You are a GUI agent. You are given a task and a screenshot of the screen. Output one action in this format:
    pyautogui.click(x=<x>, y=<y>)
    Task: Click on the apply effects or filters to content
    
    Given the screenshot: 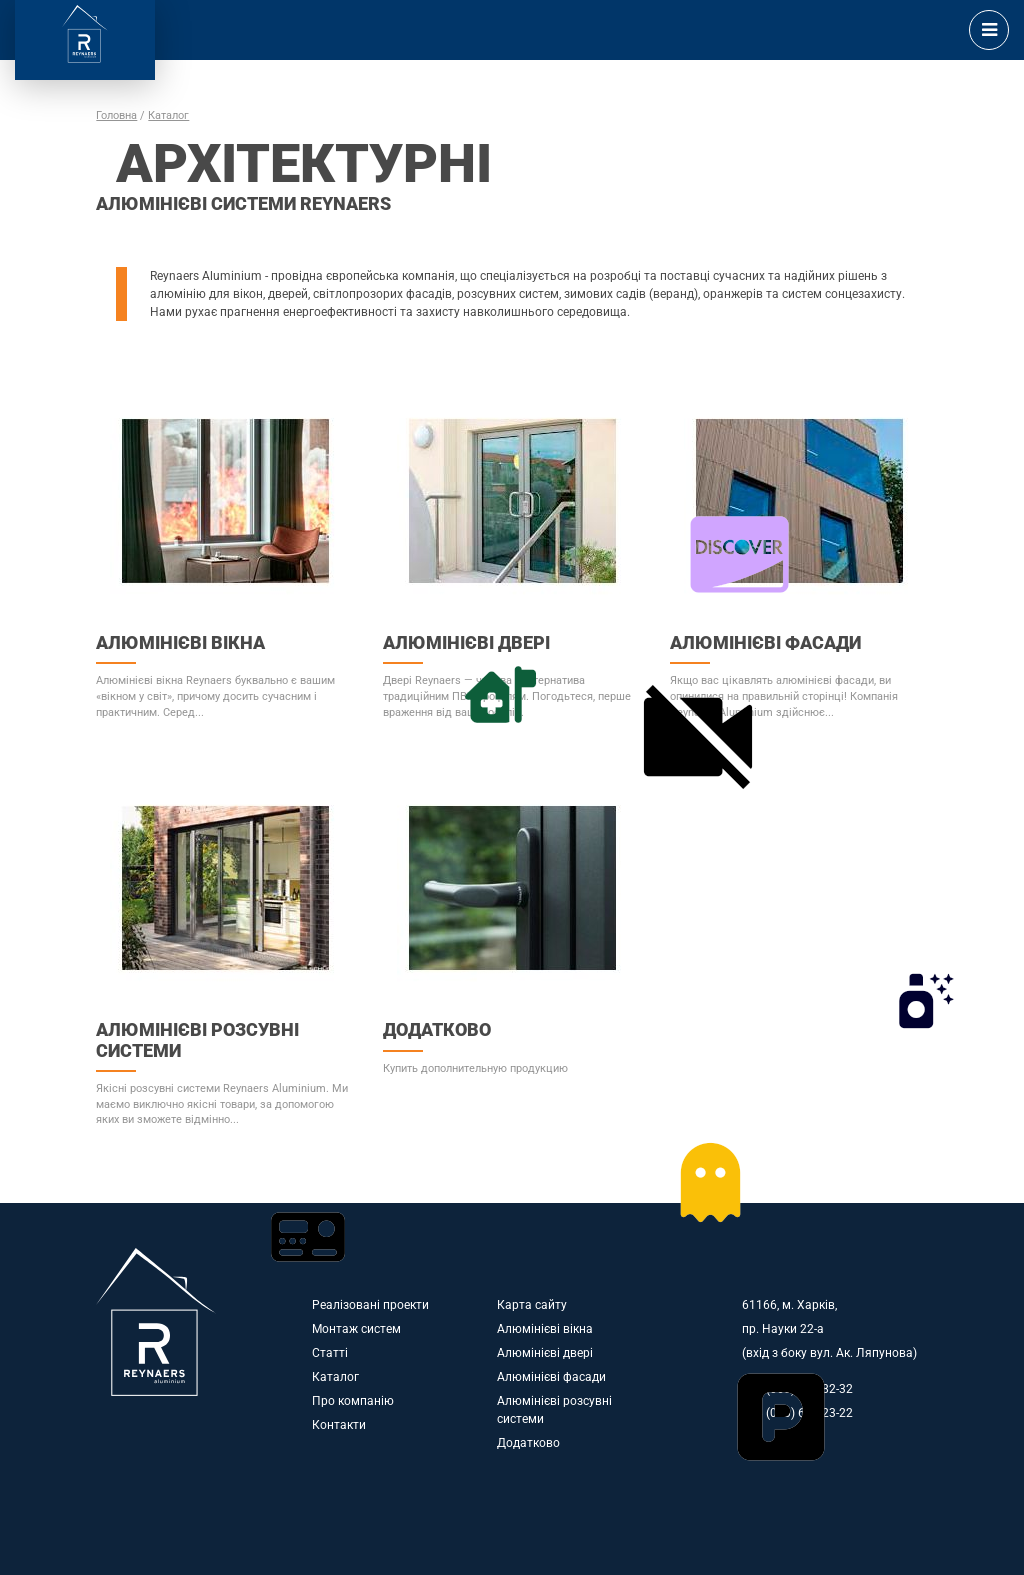 What is the action you would take?
    pyautogui.click(x=923, y=1001)
    